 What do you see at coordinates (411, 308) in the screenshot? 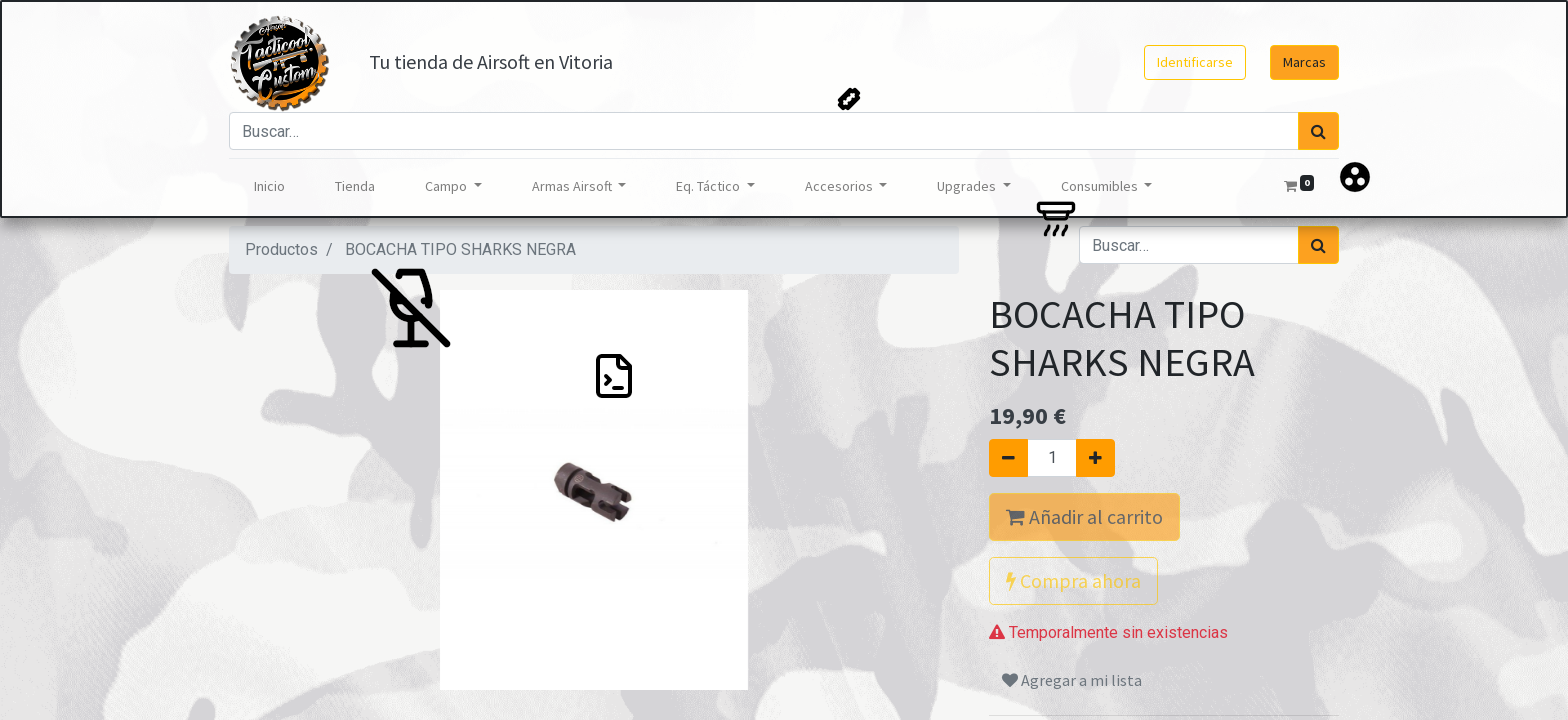
I see `indicates alcohol-free or no alcoholic beverages` at bounding box center [411, 308].